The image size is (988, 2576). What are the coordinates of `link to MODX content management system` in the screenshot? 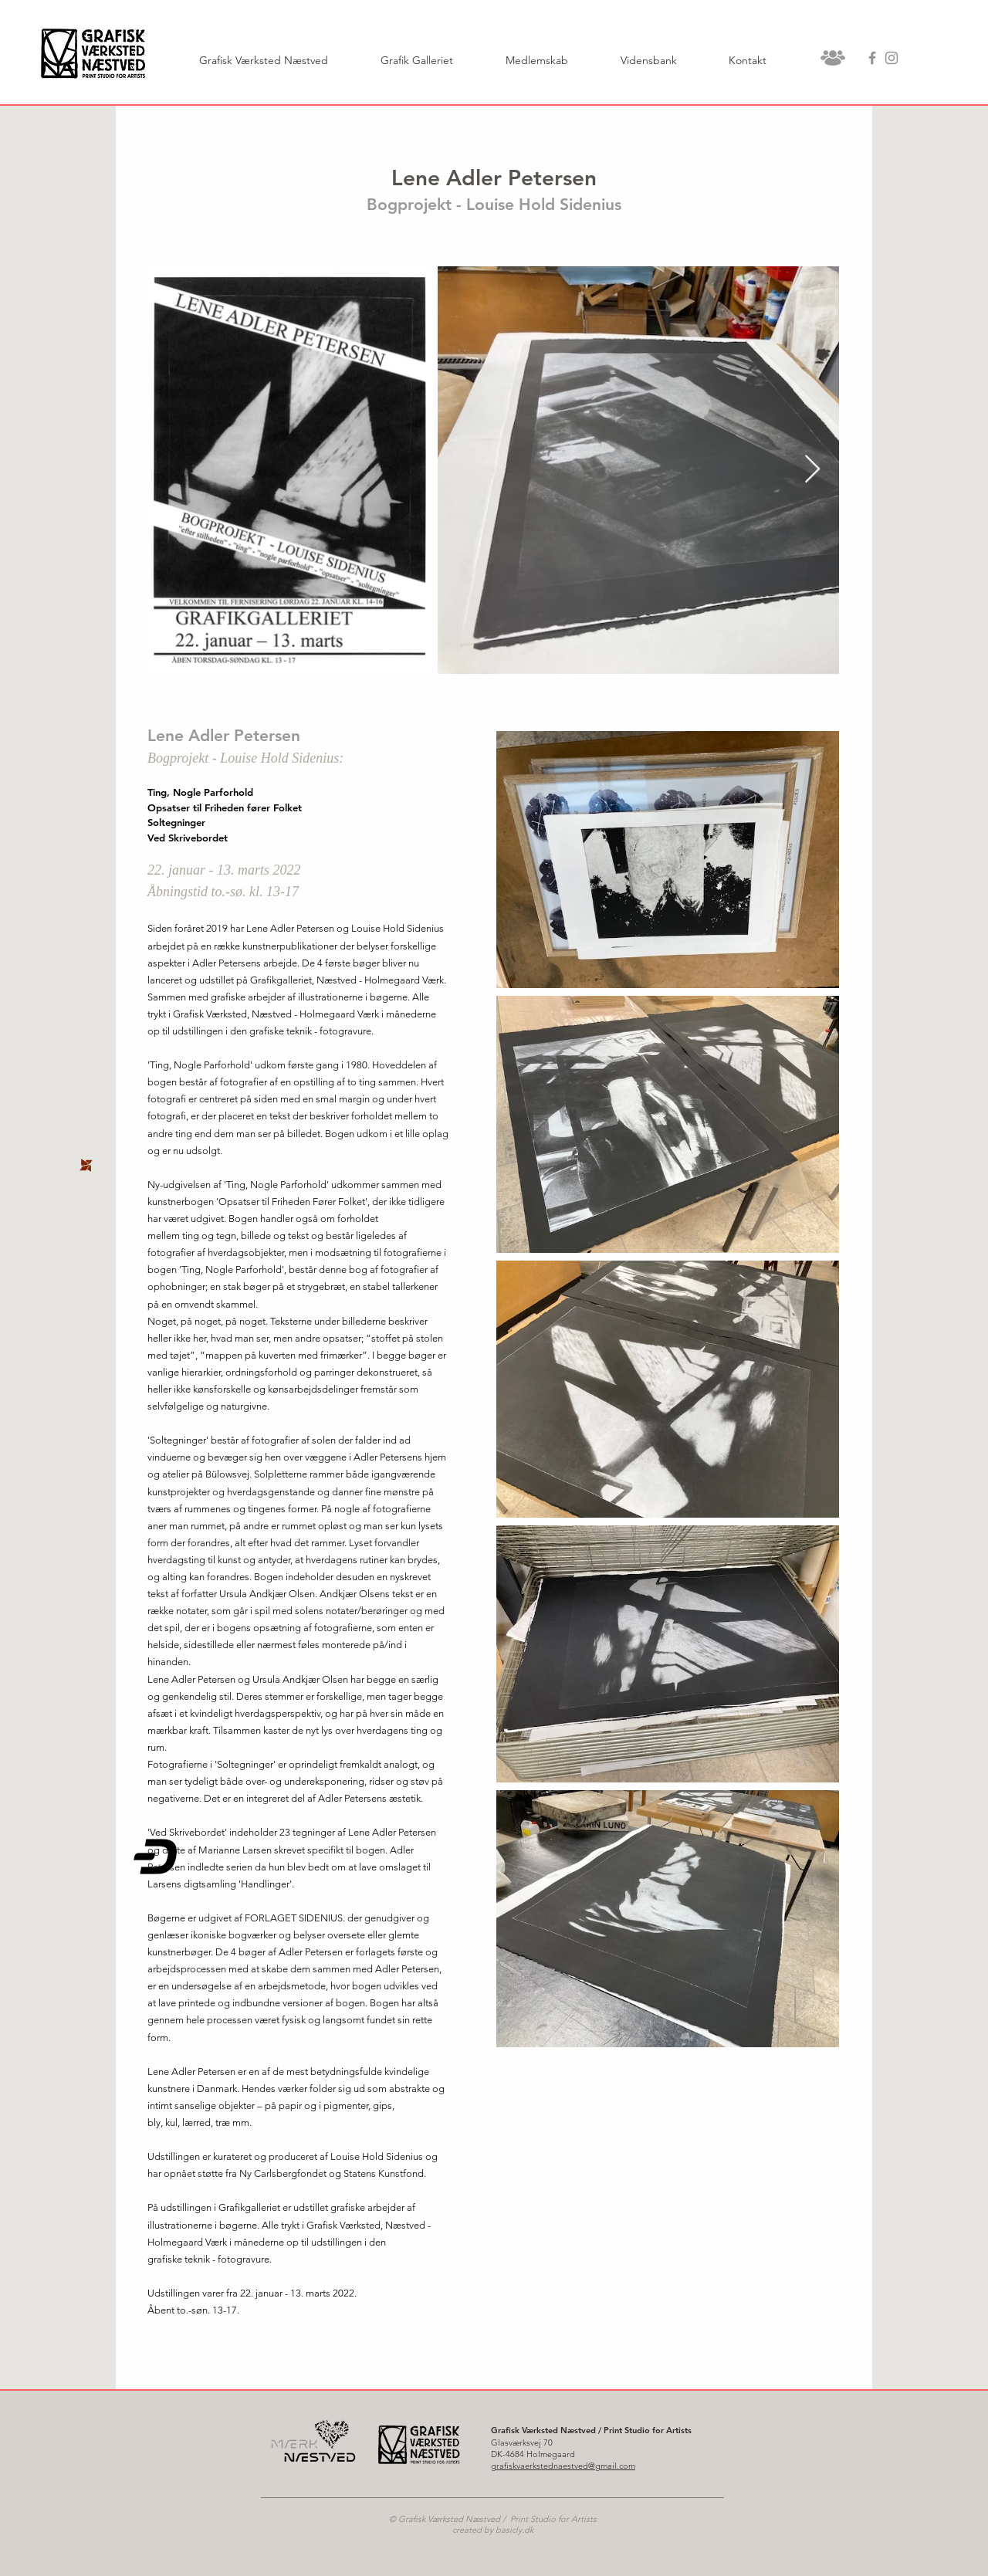 It's located at (86, 1165).